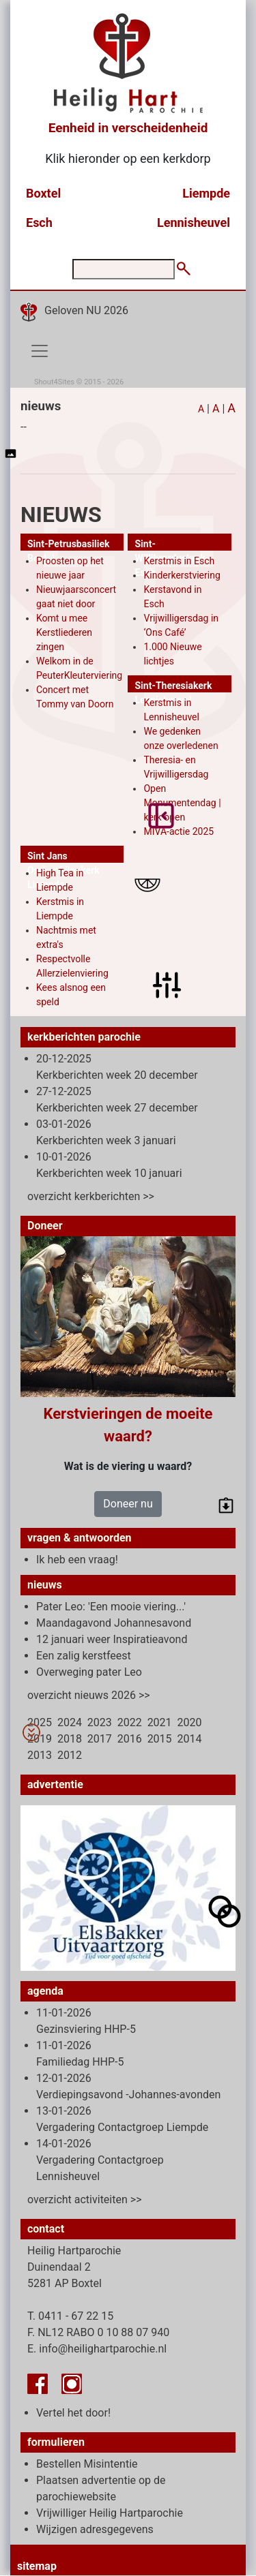 This screenshot has width=256, height=2576. I want to click on view image at actual size, so click(10, 453).